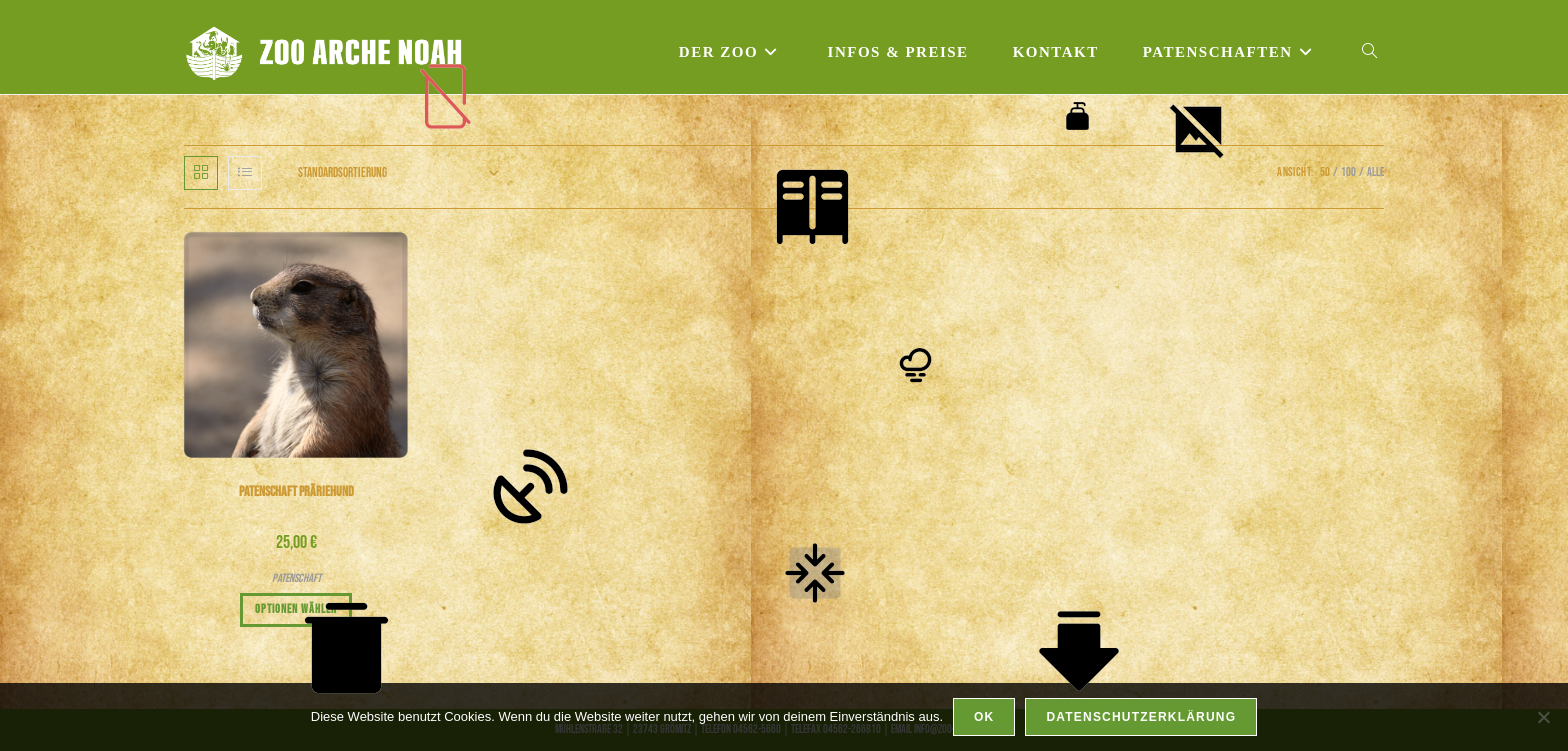 This screenshot has height=751, width=1568. Describe the element at coordinates (815, 573) in the screenshot. I see `collapse or minimize content` at that location.